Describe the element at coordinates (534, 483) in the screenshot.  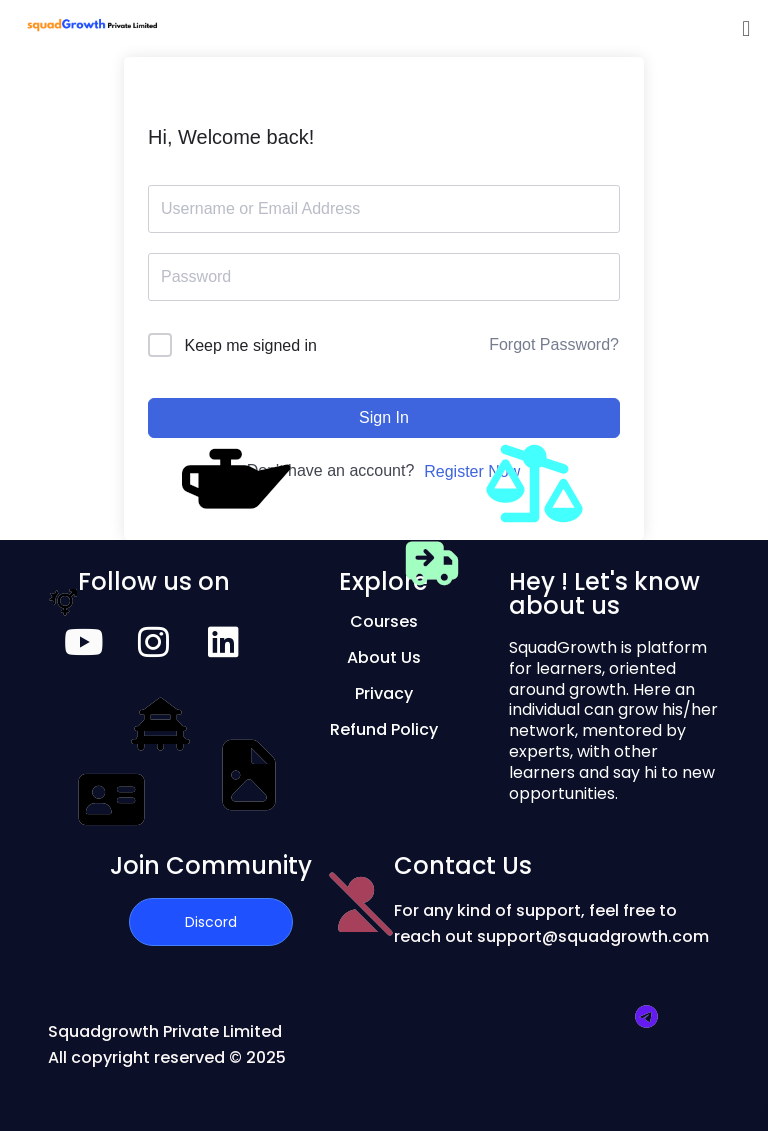
I see `indicates an unequal comparison or imbalance` at that location.